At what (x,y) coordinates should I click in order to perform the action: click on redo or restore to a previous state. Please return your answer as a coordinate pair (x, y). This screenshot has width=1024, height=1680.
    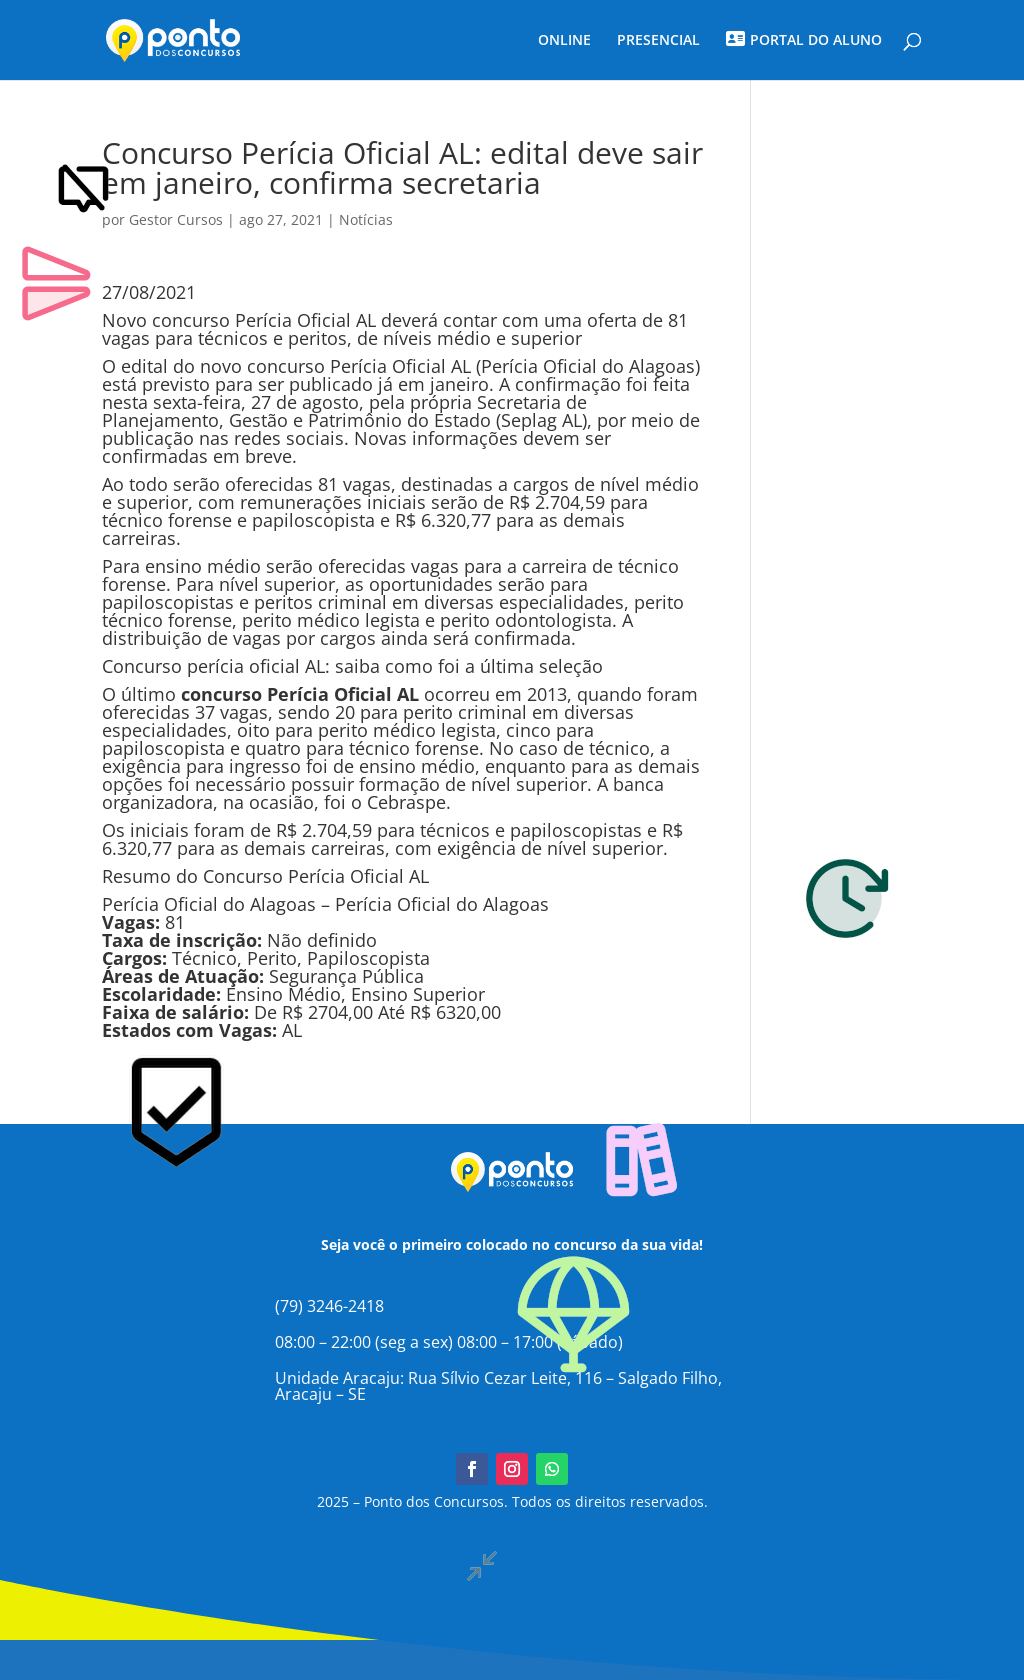
    Looking at the image, I should click on (845, 898).